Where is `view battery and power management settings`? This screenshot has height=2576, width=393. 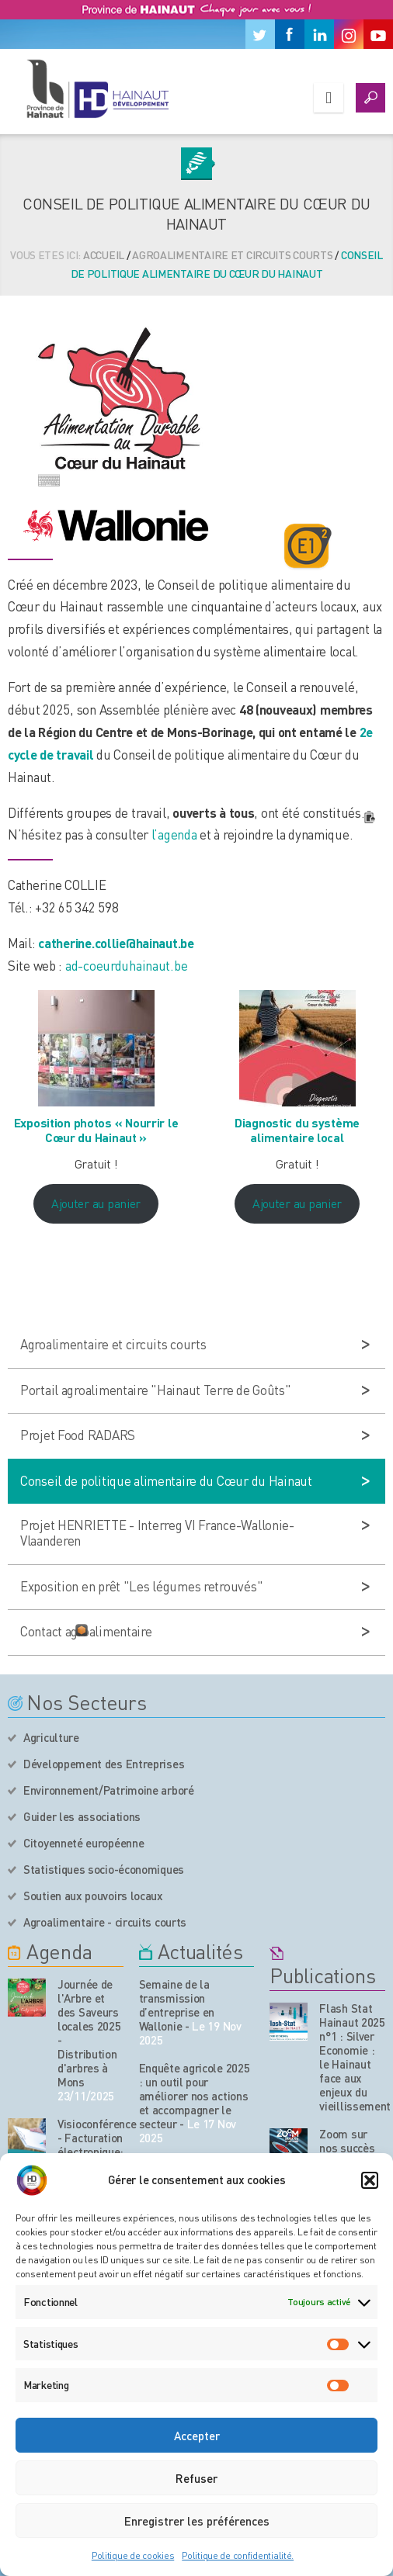 view battery and power management settings is located at coordinates (369, 817).